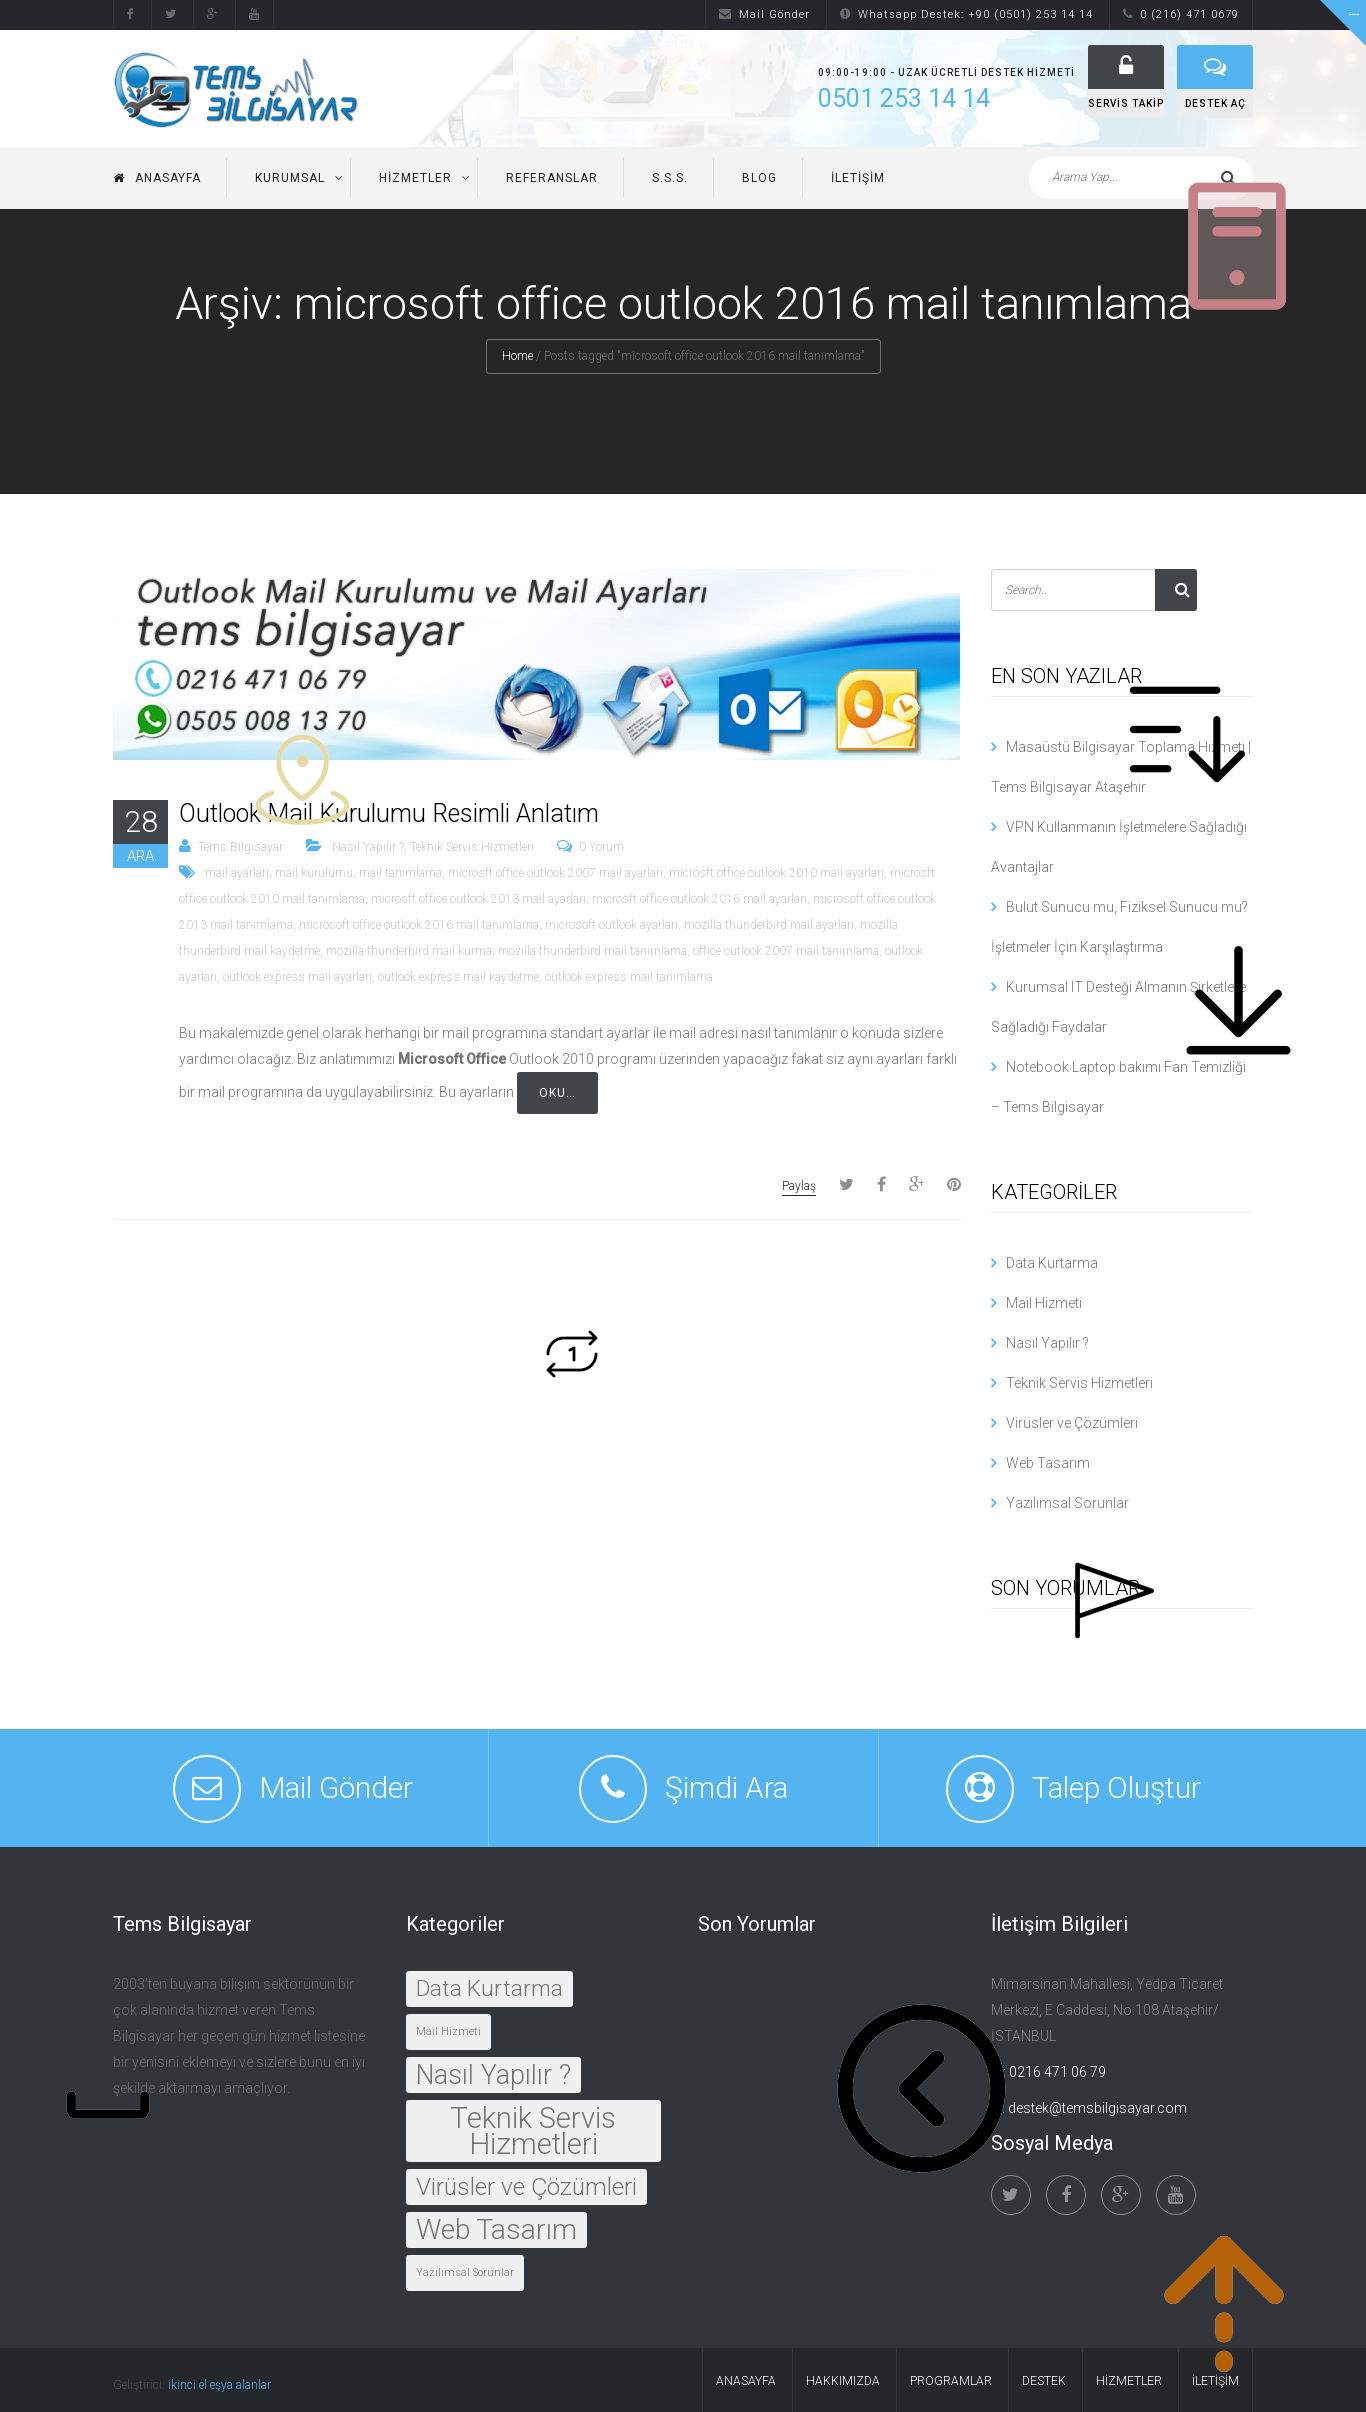  What do you see at coordinates (1224, 2304) in the screenshot?
I see `upload in progress or pending` at bounding box center [1224, 2304].